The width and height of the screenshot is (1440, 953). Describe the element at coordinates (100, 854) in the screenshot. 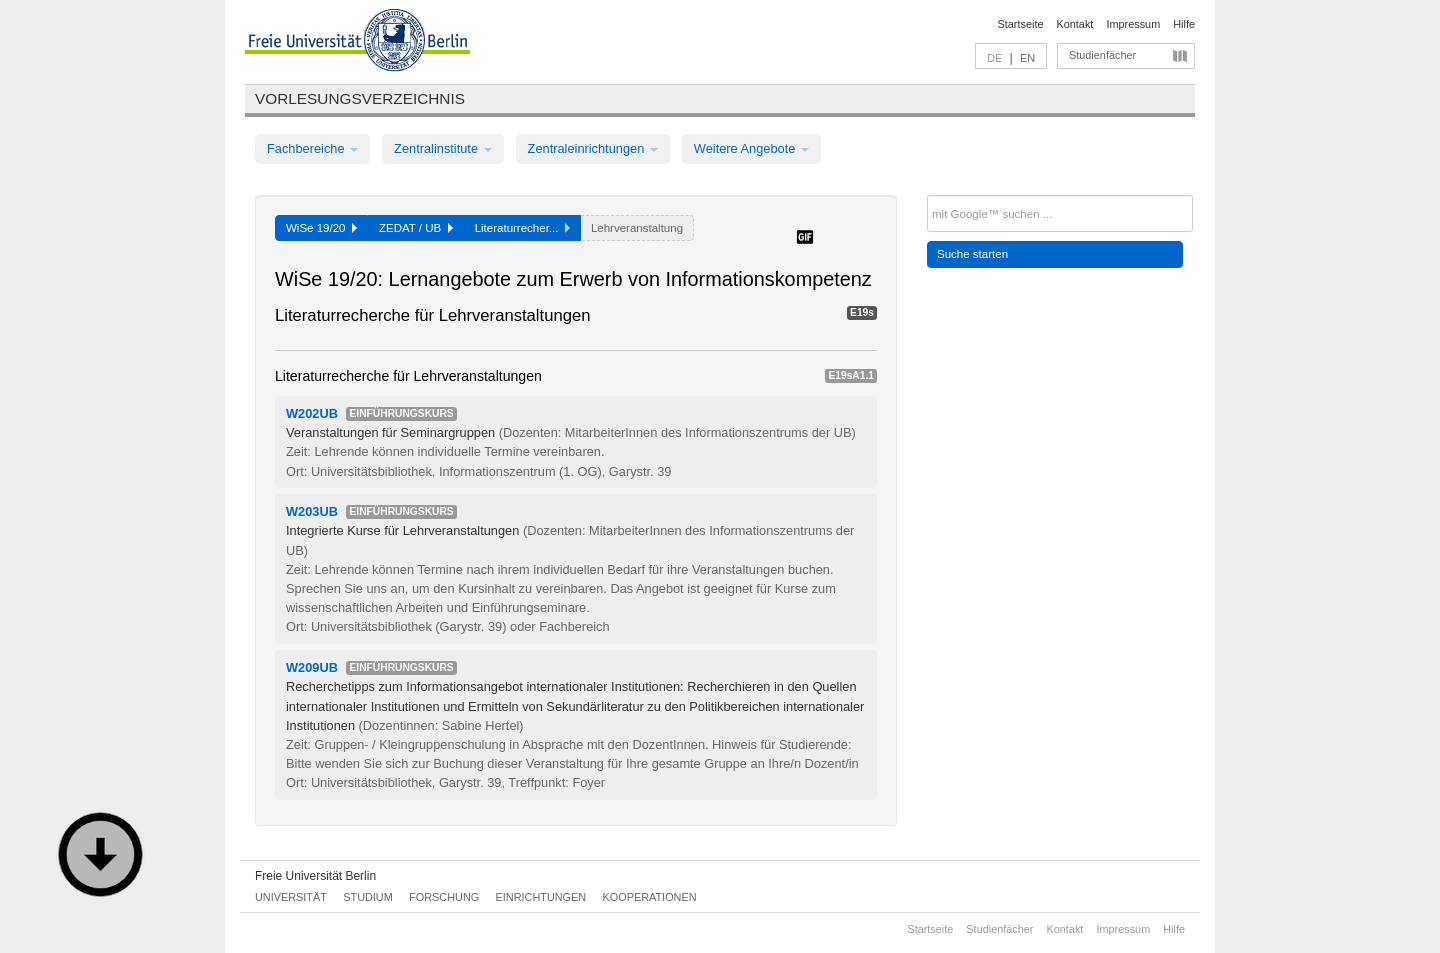

I see `download file or content` at that location.